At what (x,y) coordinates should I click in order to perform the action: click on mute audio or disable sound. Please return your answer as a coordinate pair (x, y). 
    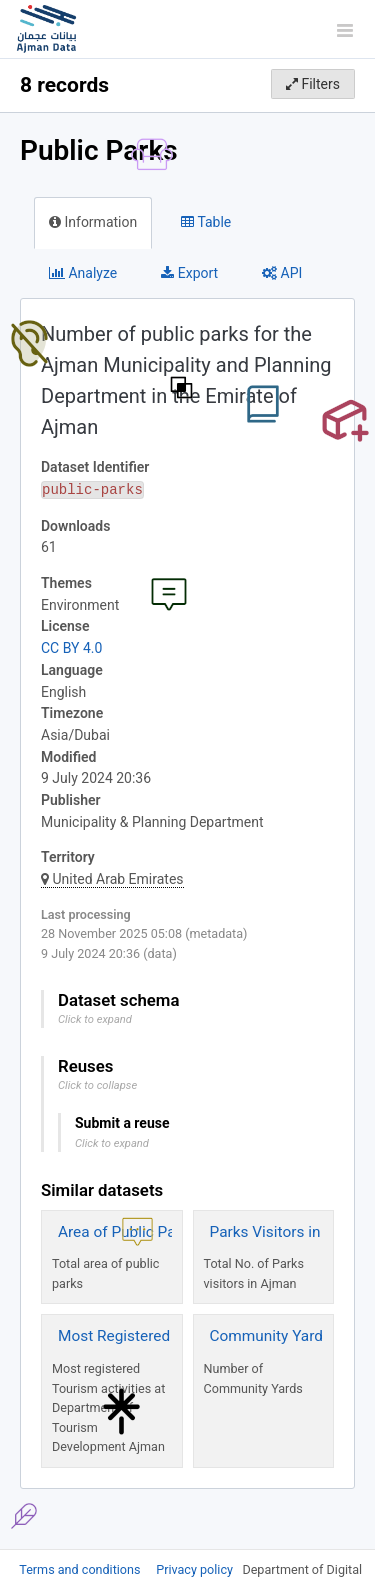
    Looking at the image, I should click on (29, 343).